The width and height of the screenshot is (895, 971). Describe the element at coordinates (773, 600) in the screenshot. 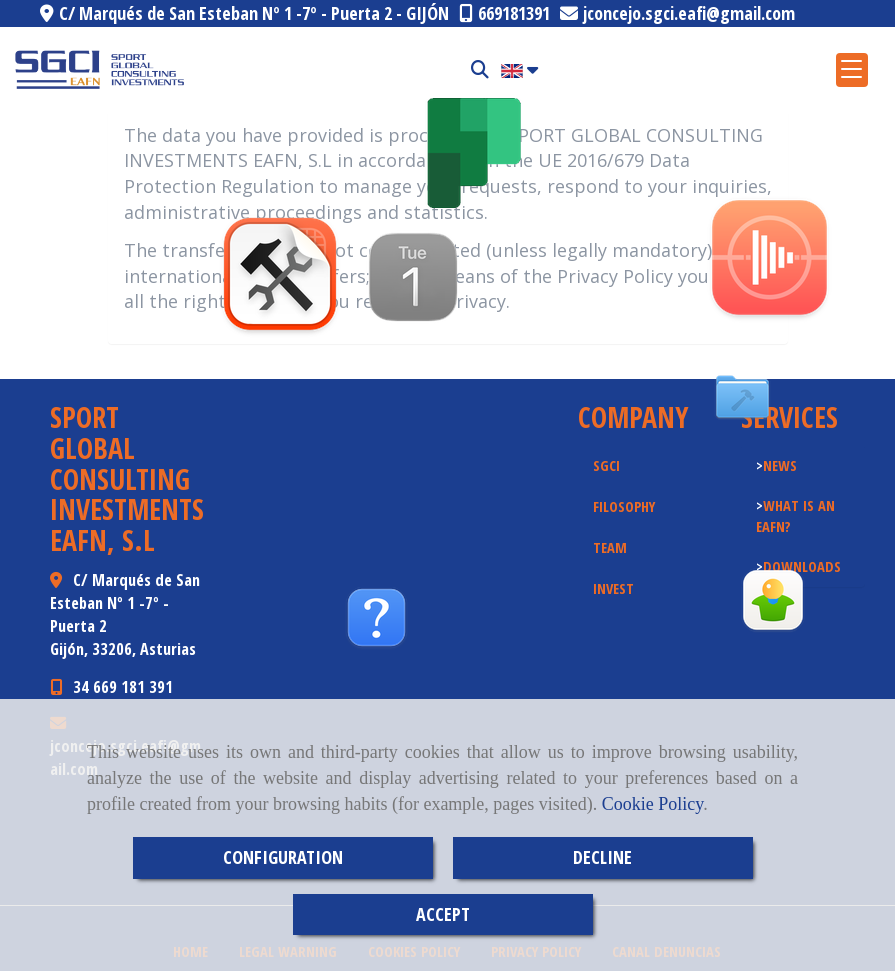

I see `open gajim instant messaging app` at that location.